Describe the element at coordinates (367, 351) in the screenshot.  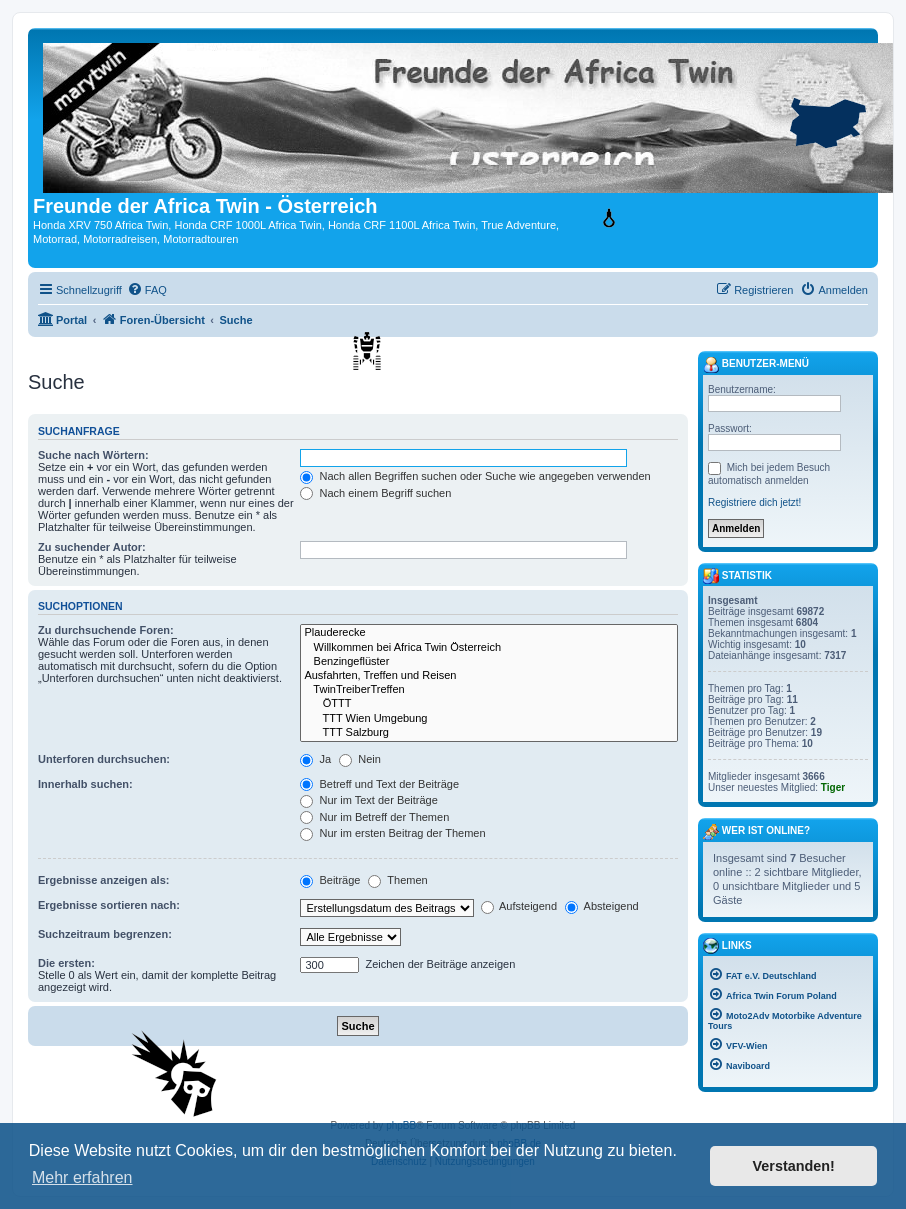
I see `access robot or drone controls` at that location.